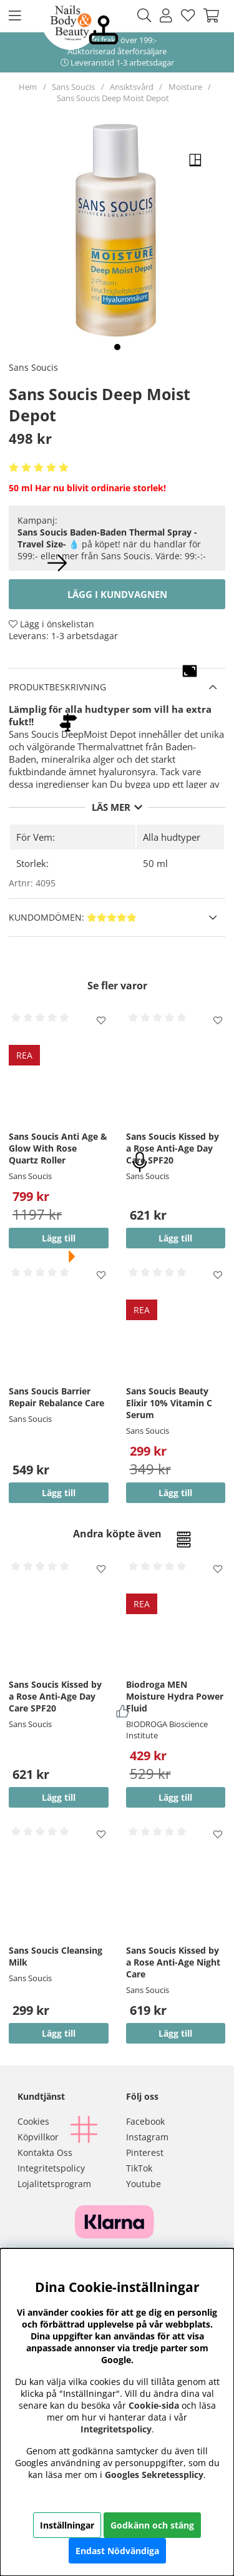 This screenshot has width=234, height=2576. What do you see at coordinates (190, 671) in the screenshot?
I see `enter fullscreen mode` at bounding box center [190, 671].